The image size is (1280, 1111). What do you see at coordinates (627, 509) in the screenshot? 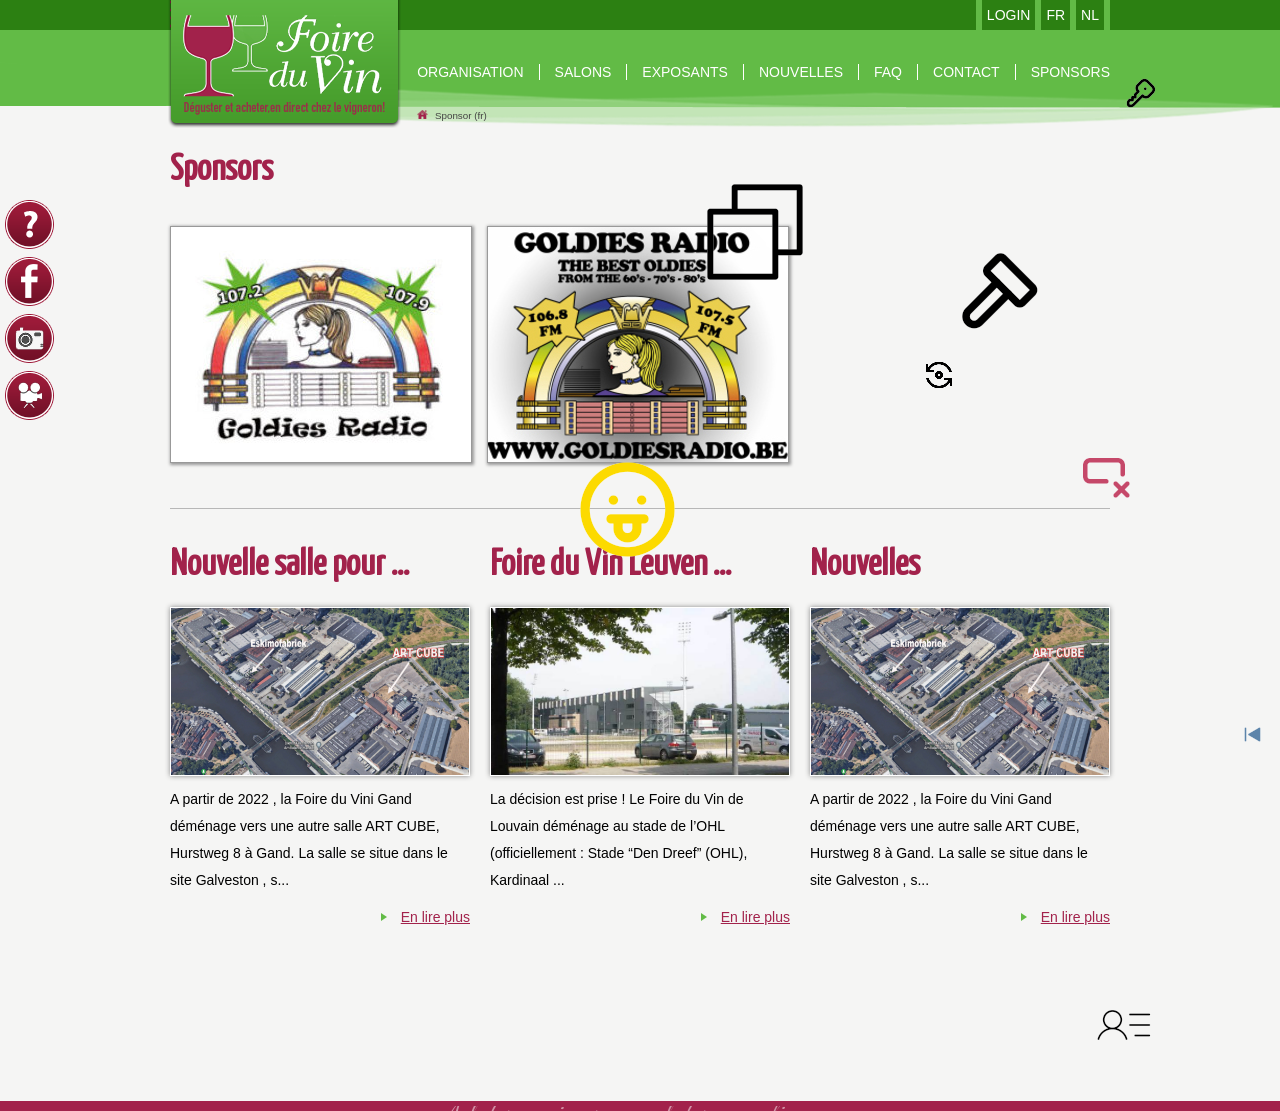
I see `add a playful or silly reaction` at bounding box center [627, 509].